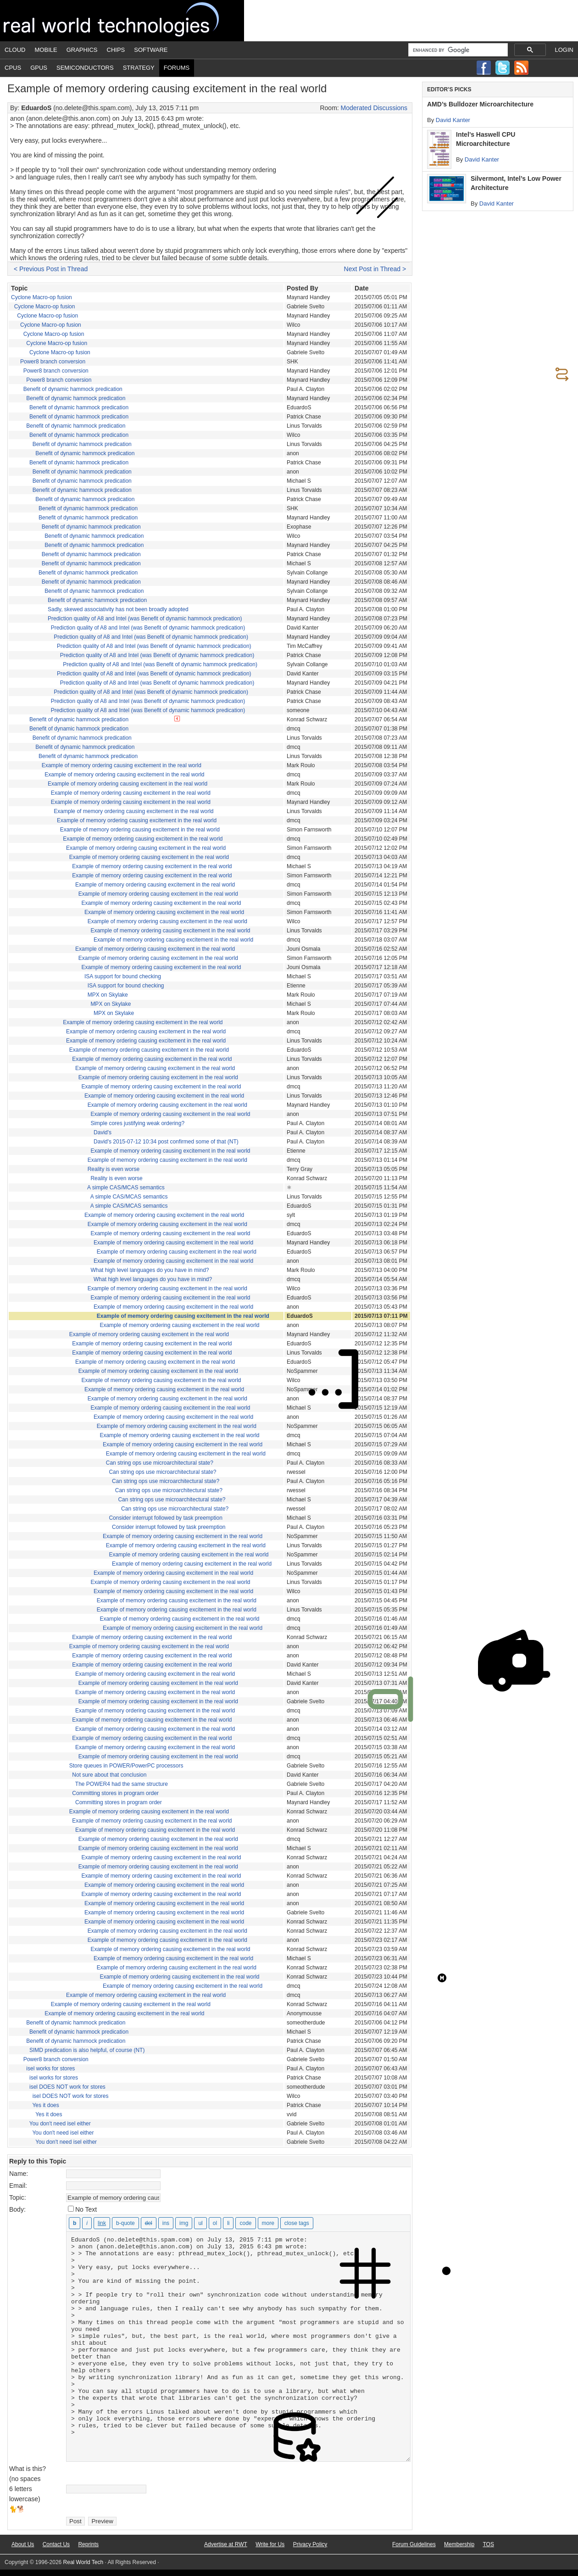 This screenshot has height=2576, width=578. What do you see at coordinates (512, 1661) in the screenshot?
I see `access caravan or RV rental options` at bounding box center [512, 1661].